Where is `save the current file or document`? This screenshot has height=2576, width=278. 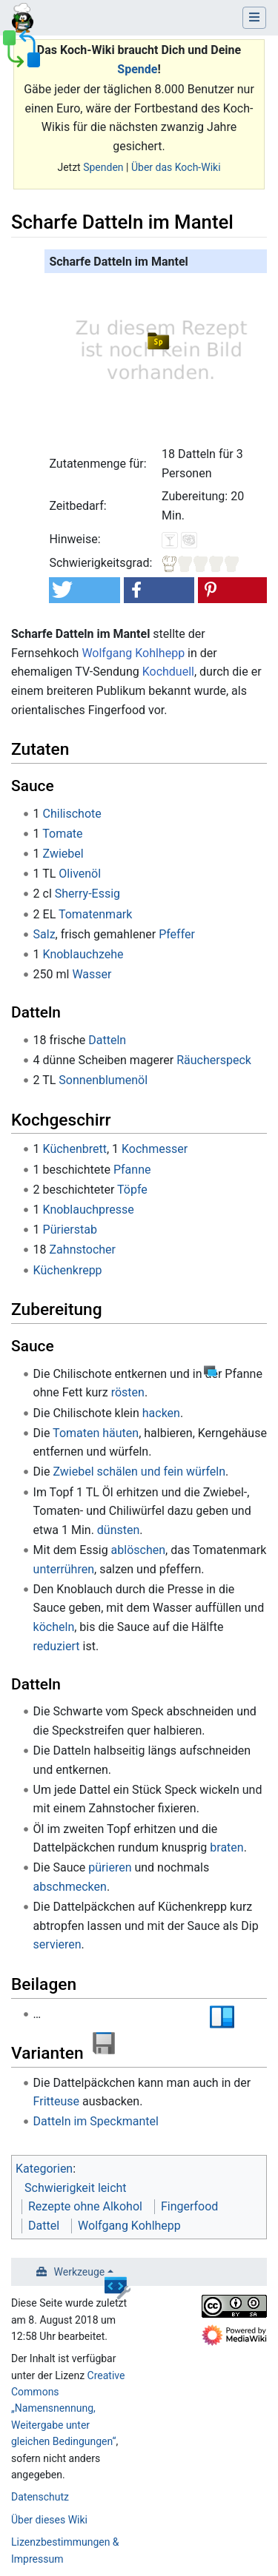 save the current file or document is located at coordinates (104, 2043).